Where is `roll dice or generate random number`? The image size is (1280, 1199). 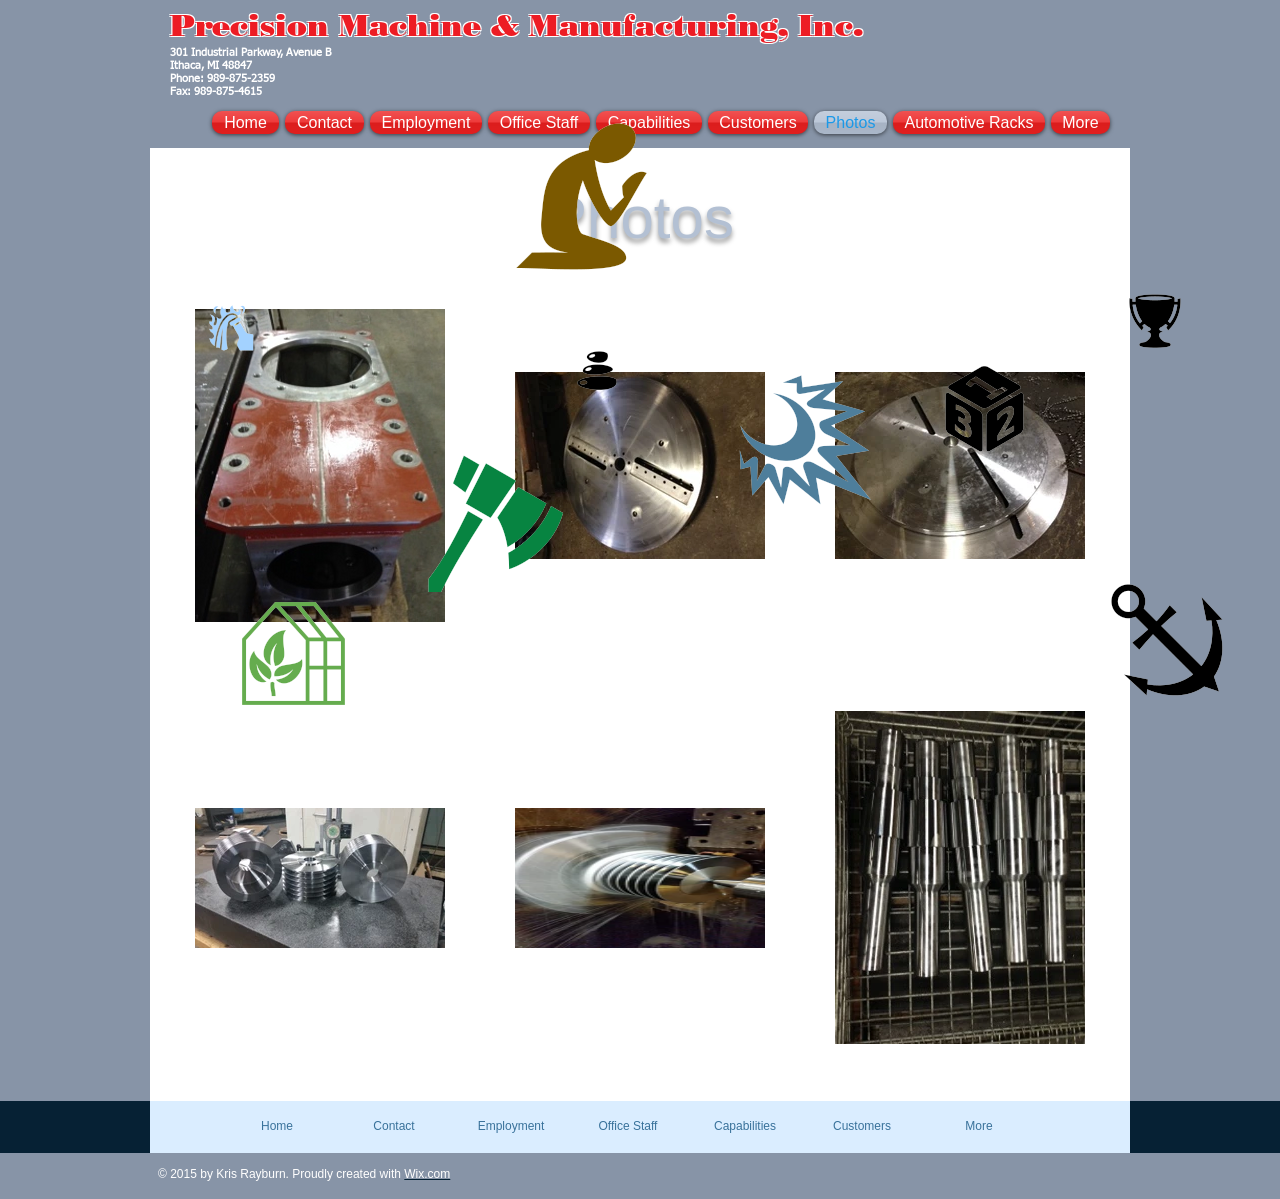 roll dice or generate random number is located at coordinates (984, 409).